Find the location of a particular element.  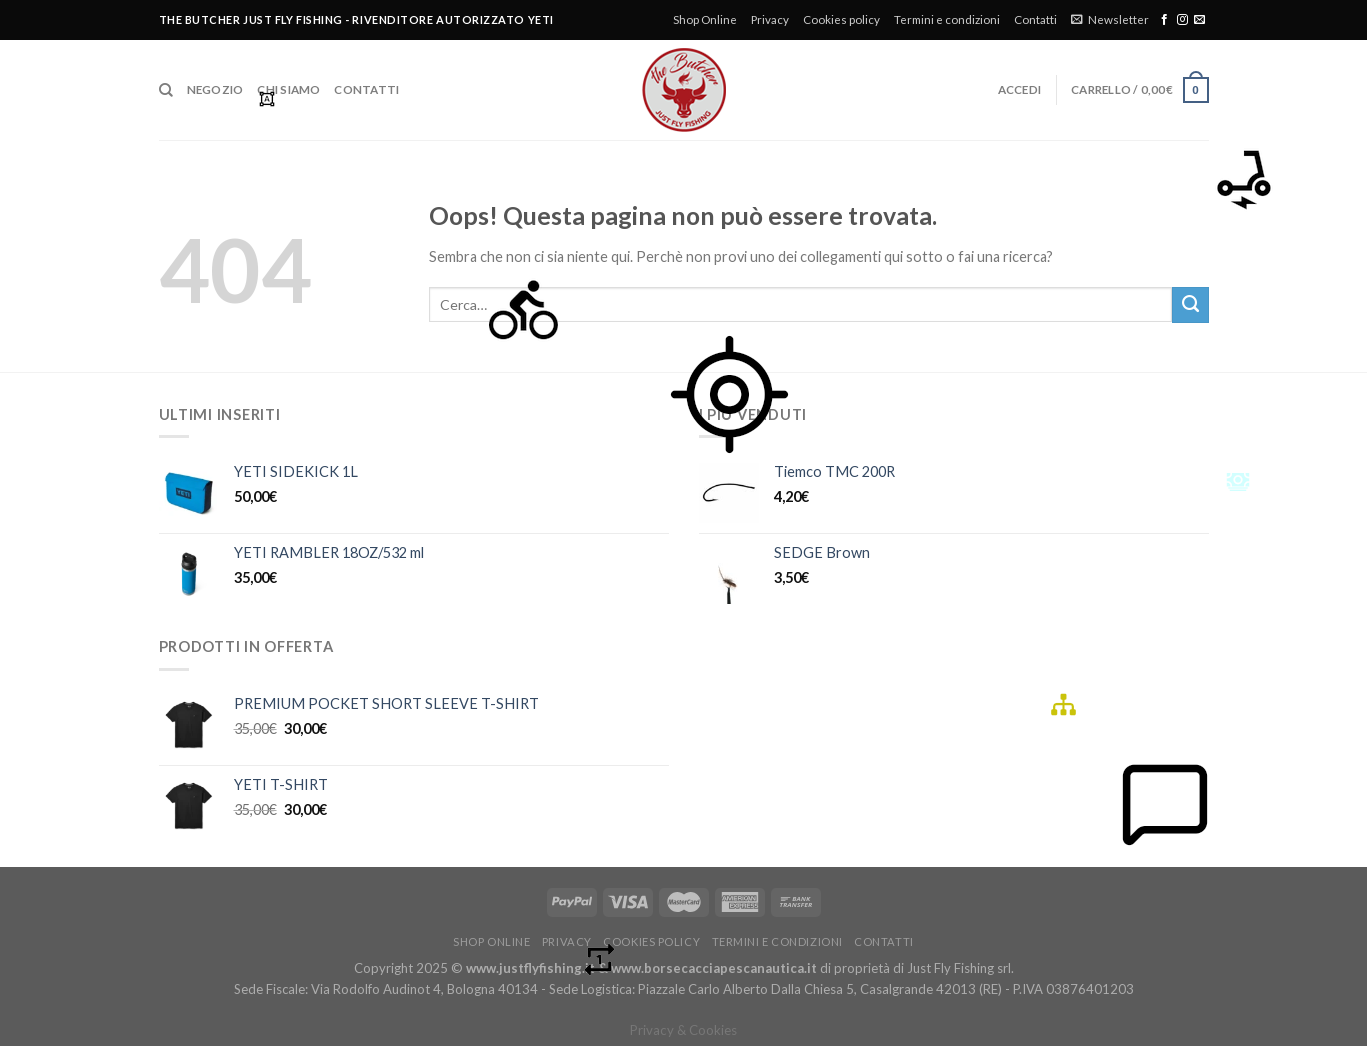

edit text box formatting is located at coordinates (267, 99).